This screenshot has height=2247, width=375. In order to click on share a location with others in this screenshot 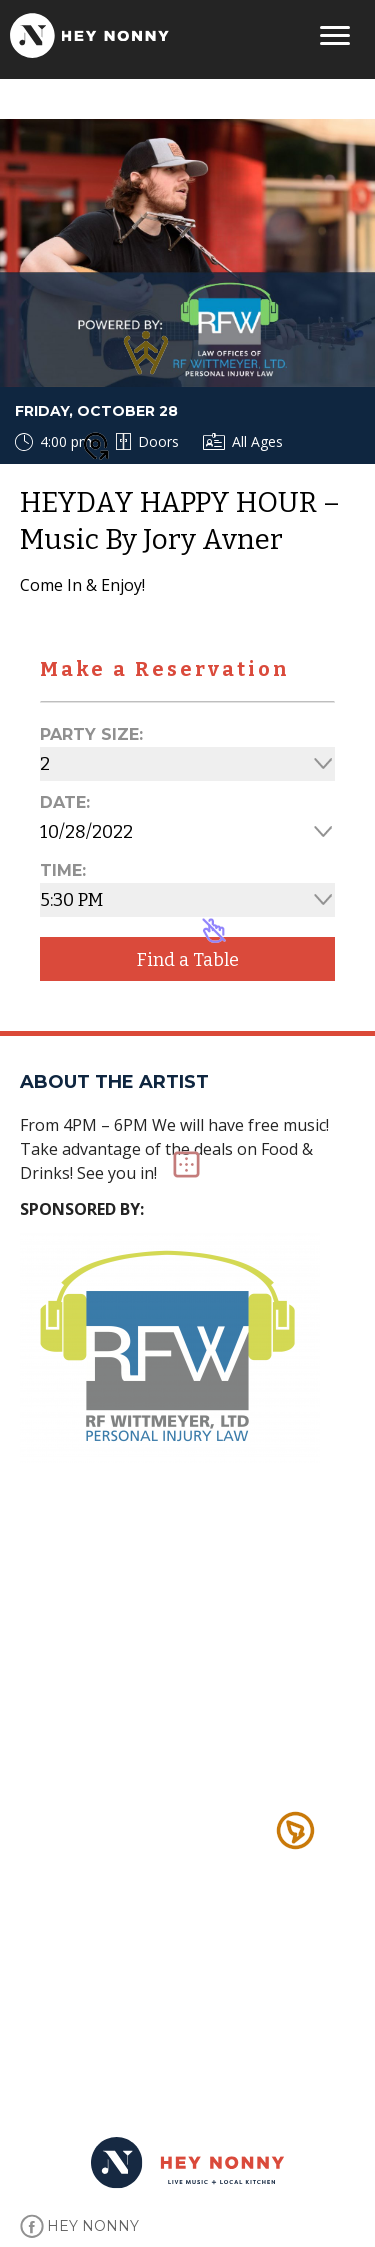, I will do `click(95, 445)`.